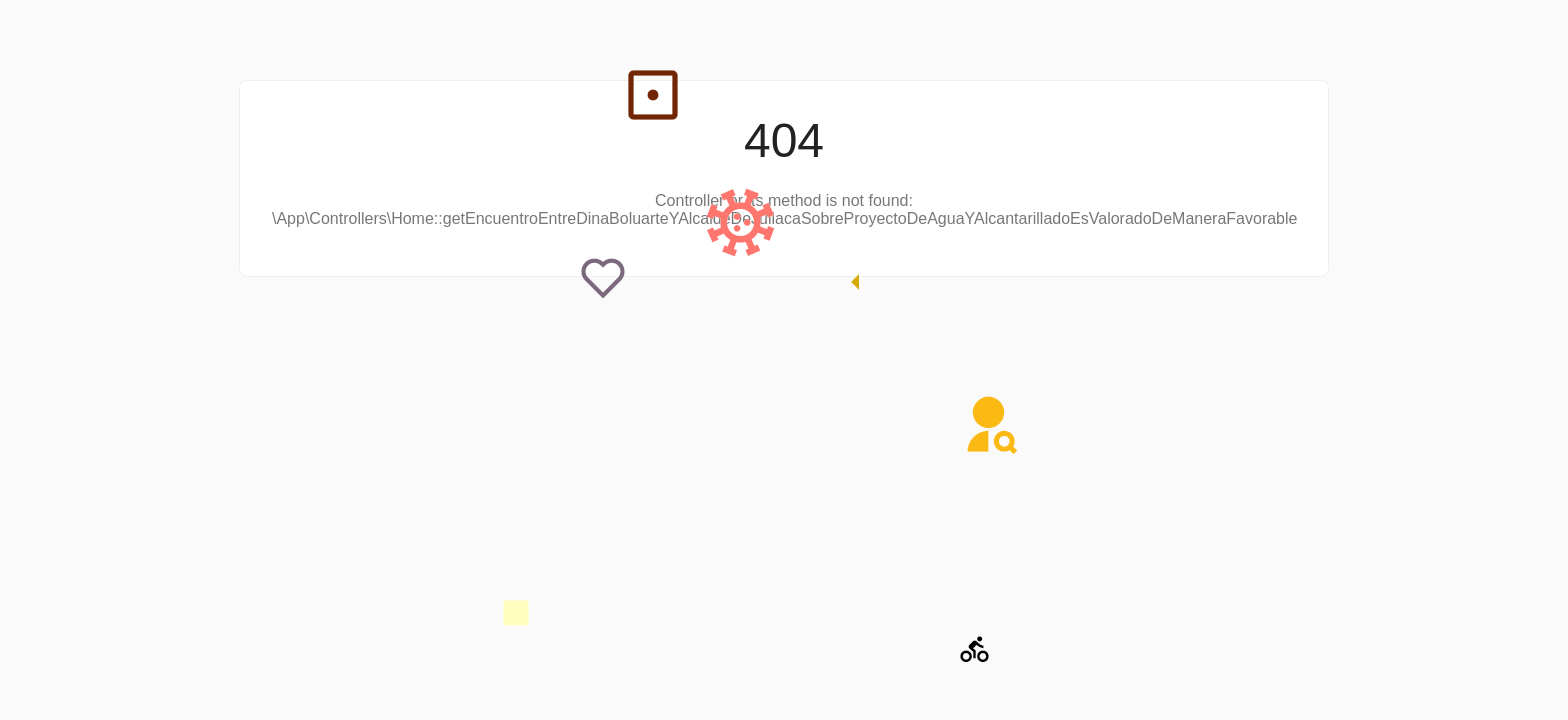 Image resolution: width=1568 pixels, height=720 pixels. What do you see at coordinates (988, 425) in the screenshot?
I see `search for a user or contact` at bounding box center [988, 425].